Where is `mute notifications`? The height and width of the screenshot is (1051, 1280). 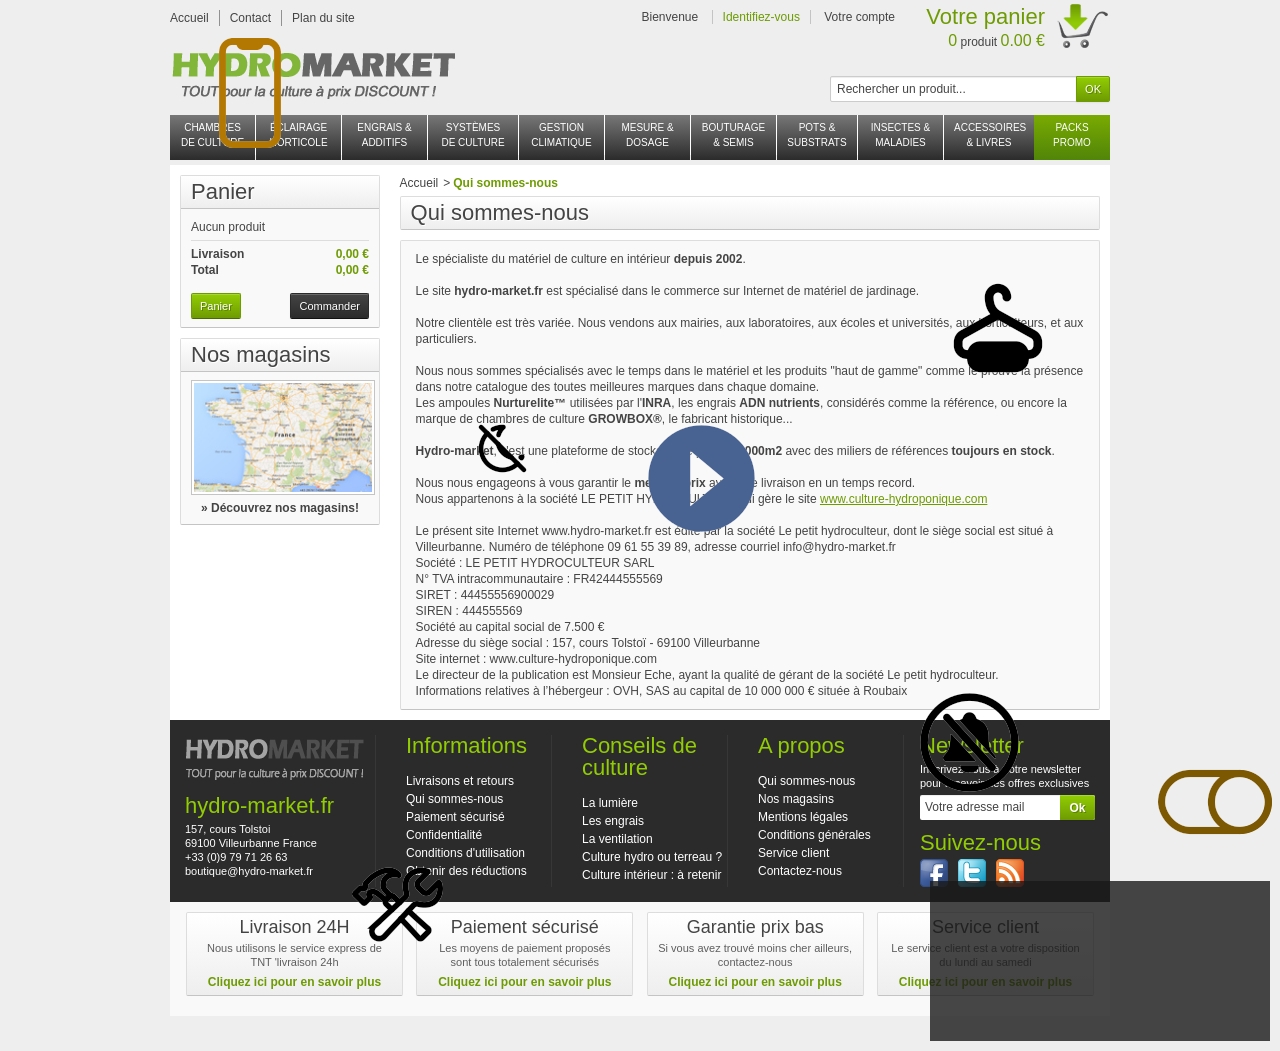 mute notifications is located at coordinates (969, 742).